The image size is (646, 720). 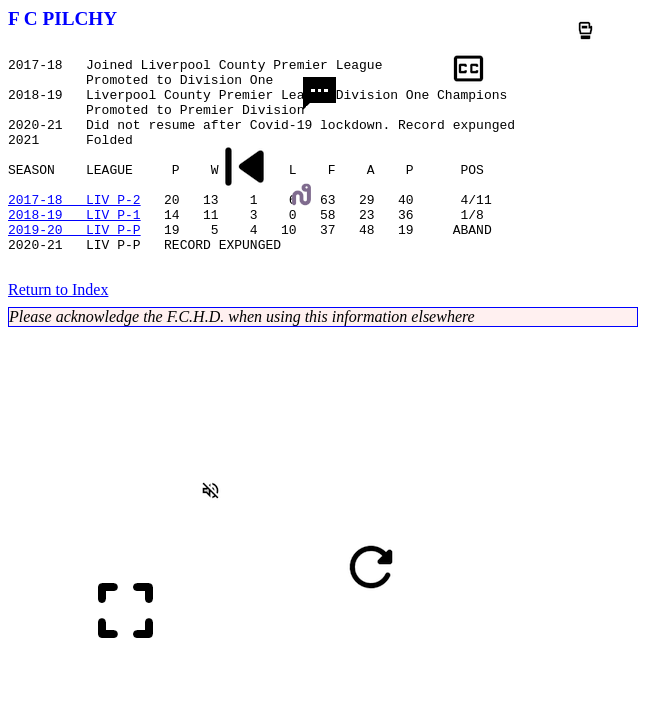 What do you see at coordinates (371, 567) in the screenshot?
I see `refresh or reload the current page` at bounding box center [371, 567].